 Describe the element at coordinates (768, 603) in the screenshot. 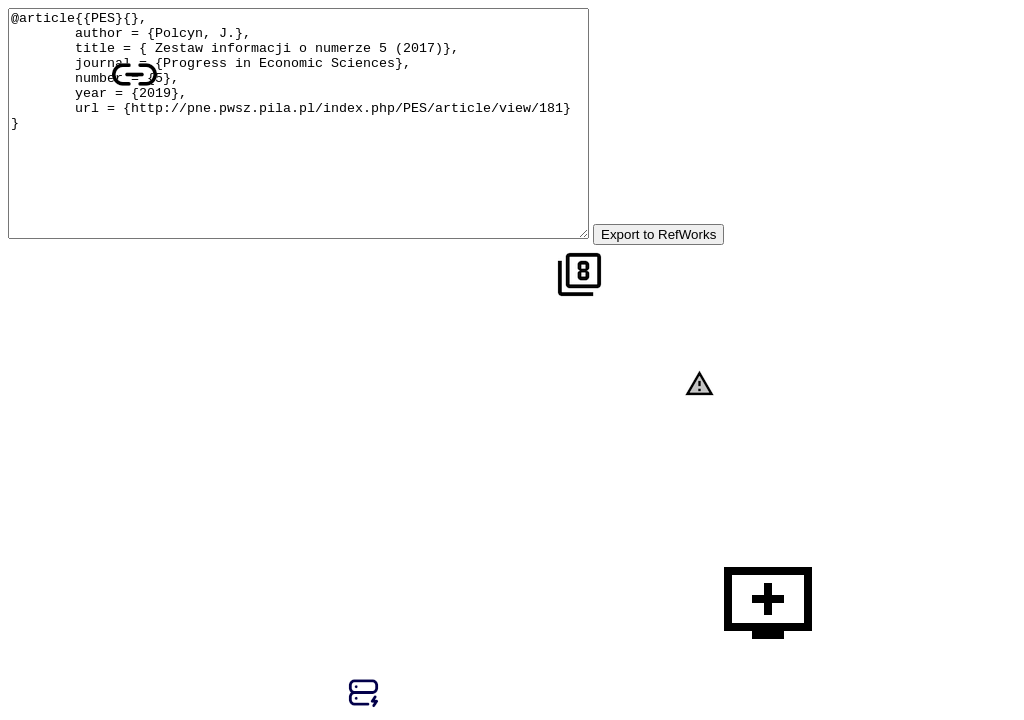

I see `add current video to watch queue` at that location.